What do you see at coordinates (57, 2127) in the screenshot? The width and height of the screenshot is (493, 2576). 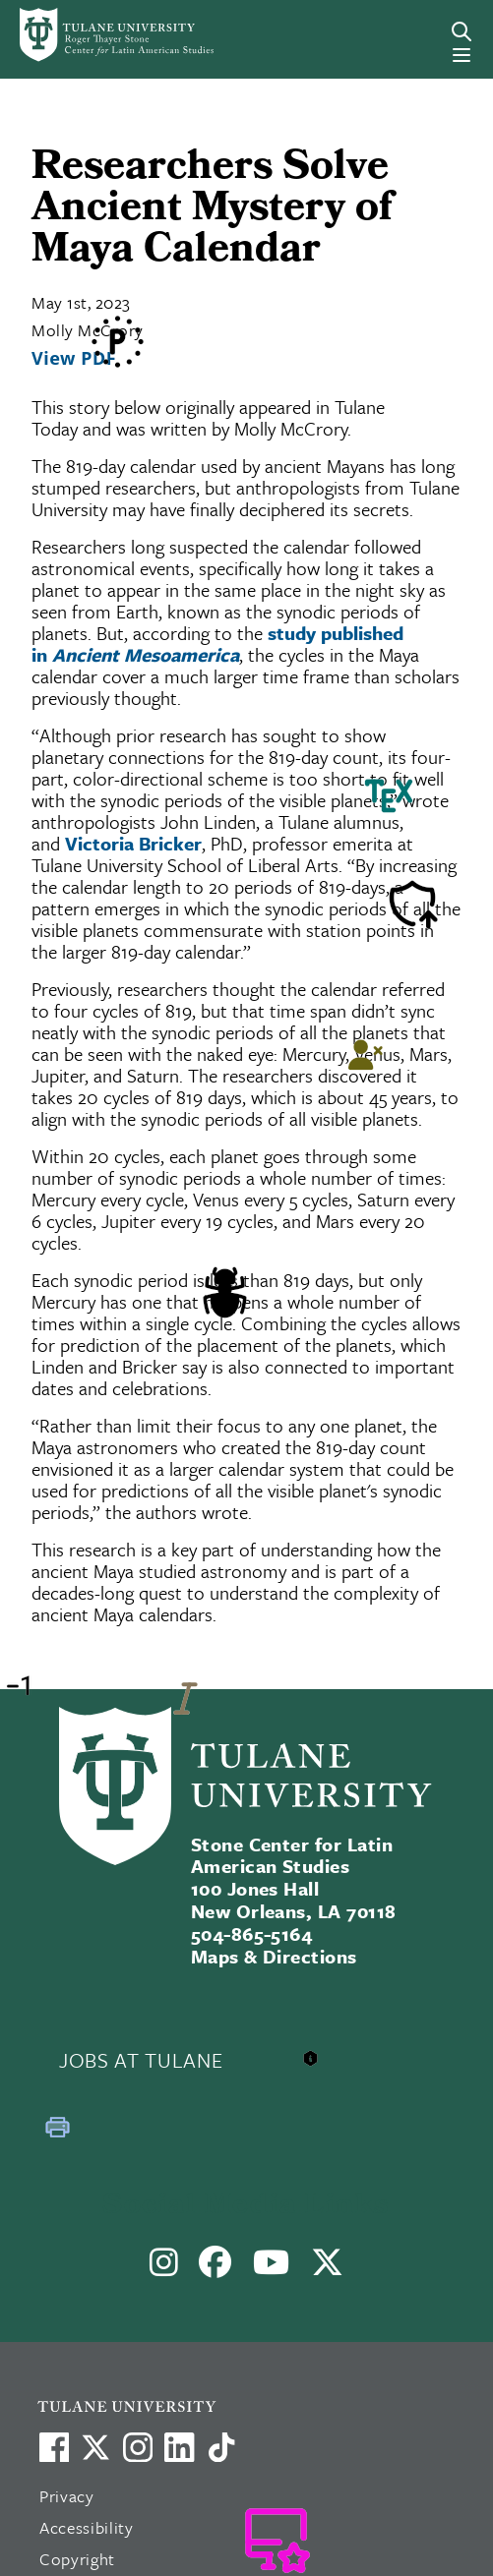 I see `print the current document` at bounding box center [57, 2127].